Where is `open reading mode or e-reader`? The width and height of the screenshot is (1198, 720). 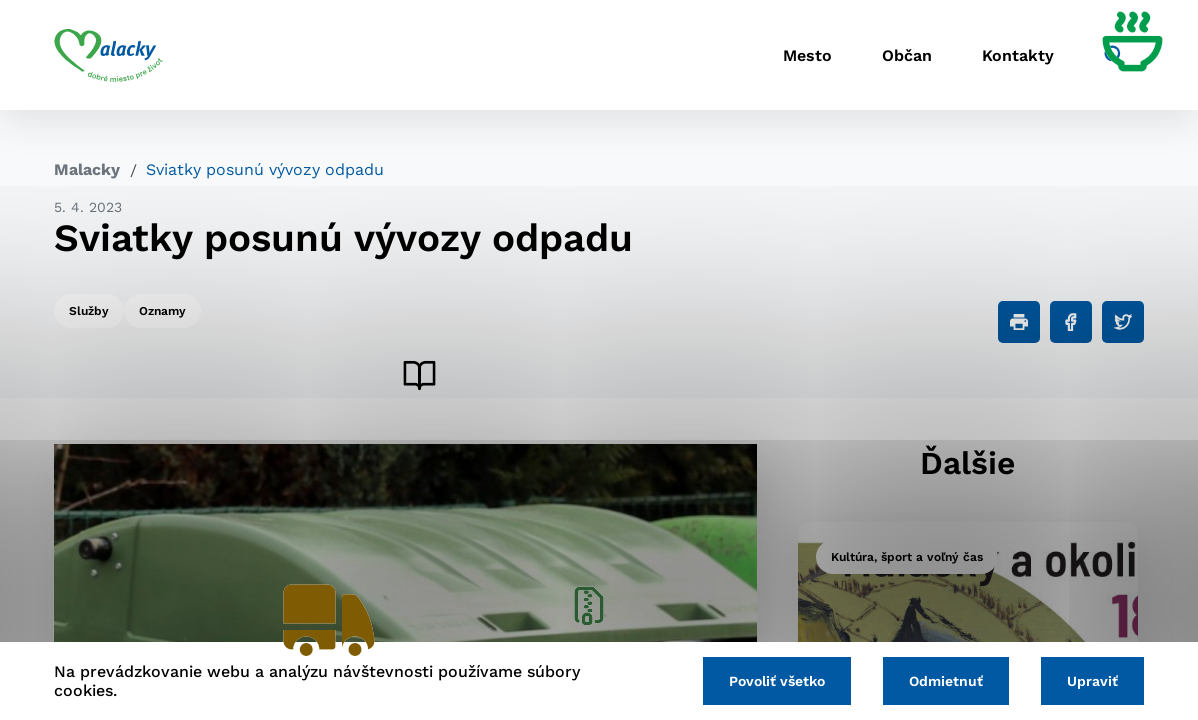
open reading mode or e-reader is located at coordinates (419, 375).